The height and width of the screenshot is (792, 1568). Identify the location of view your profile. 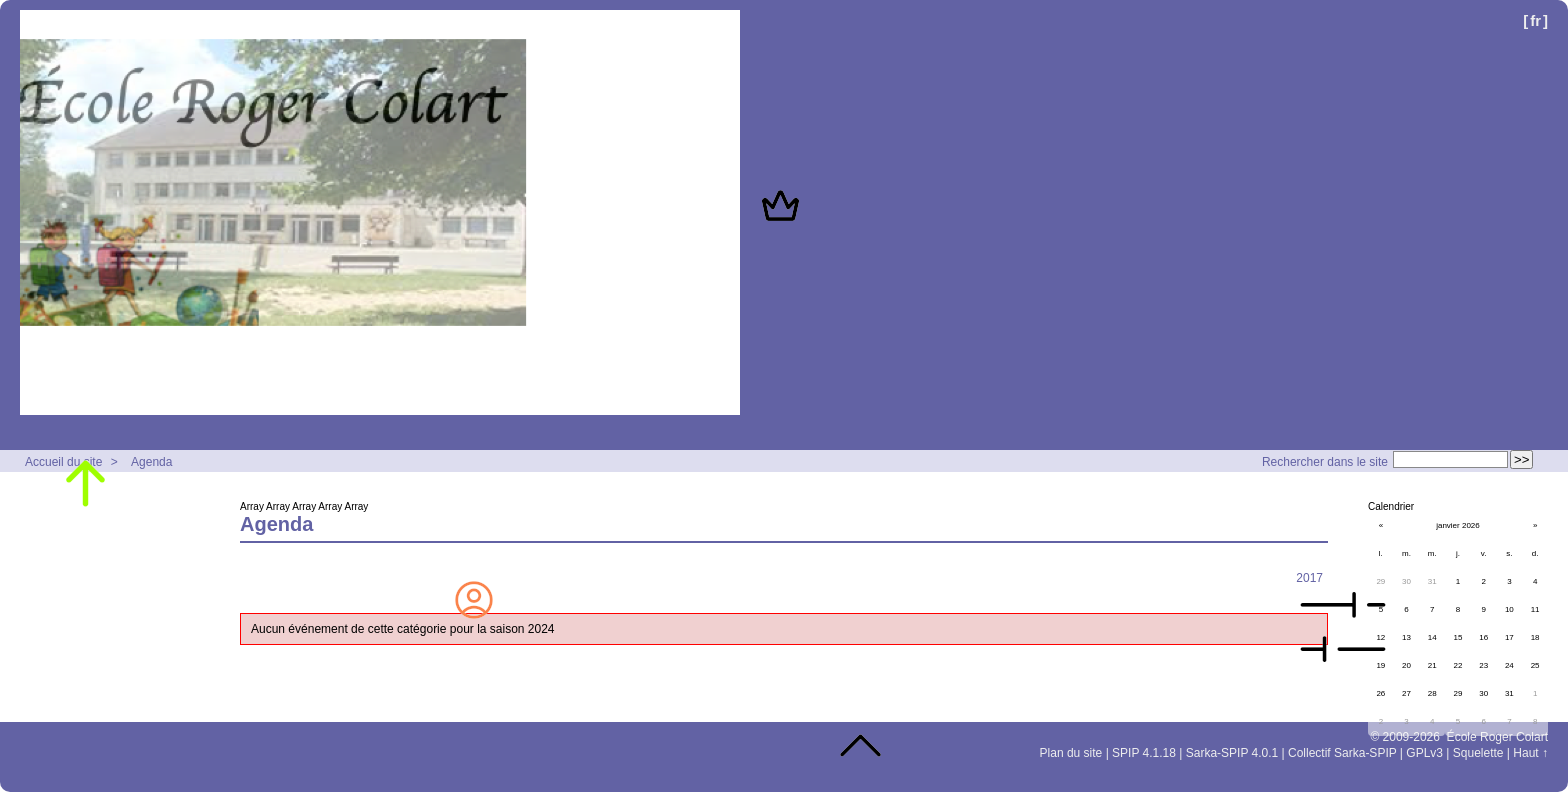
(474, 600).